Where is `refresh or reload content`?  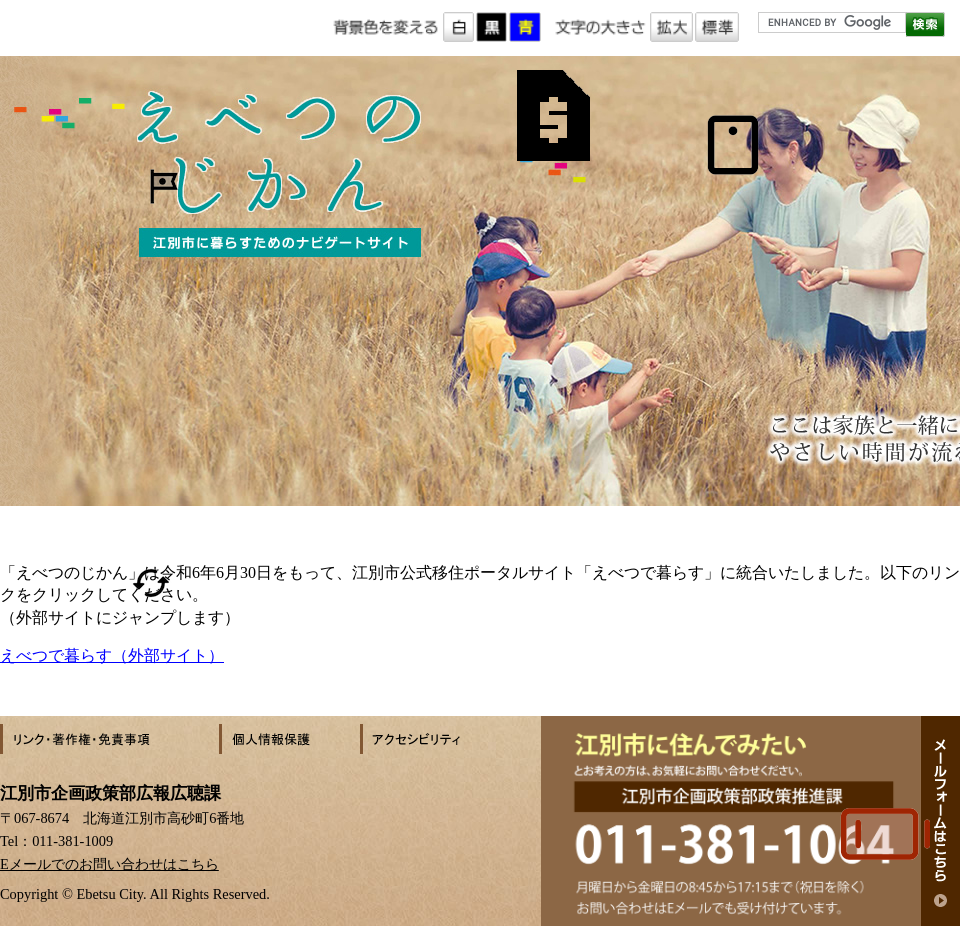
refresh or reload content is located at coordinates (151, 583).